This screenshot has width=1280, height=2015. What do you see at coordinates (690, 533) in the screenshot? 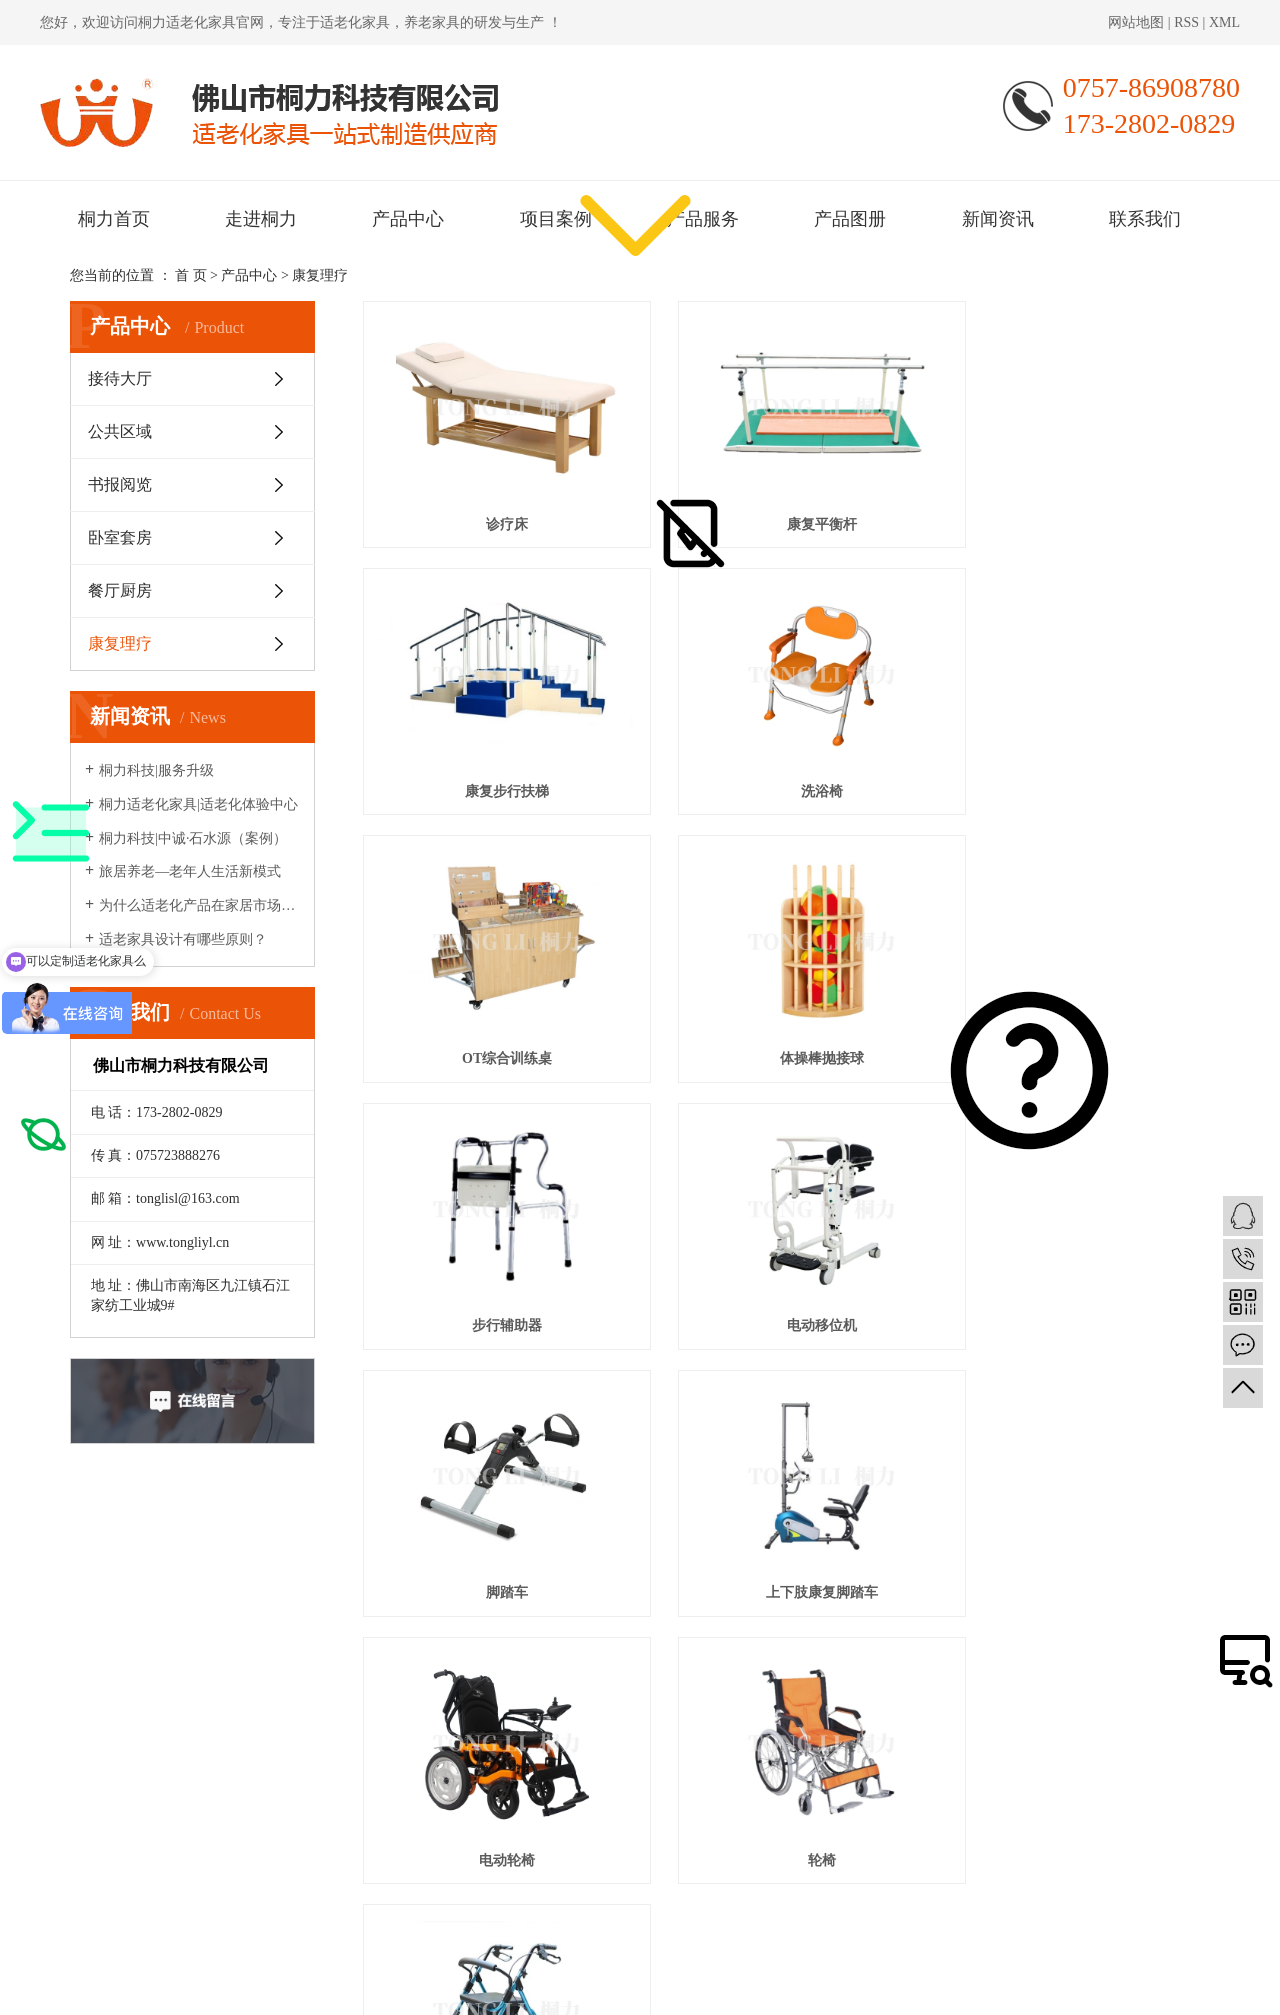
I see `playing cards disabled or unavailable` at bounding box center [690, 533].